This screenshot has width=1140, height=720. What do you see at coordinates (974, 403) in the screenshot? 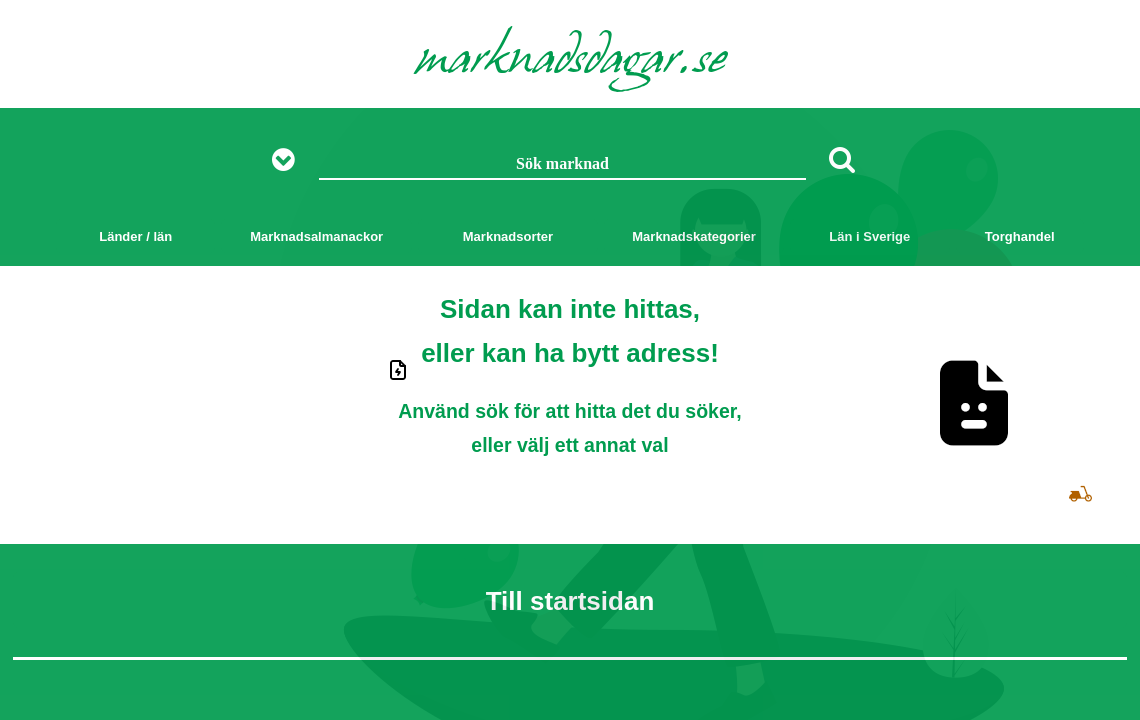
I see `file with neutral or pending status` at bounding box center [974, 403].